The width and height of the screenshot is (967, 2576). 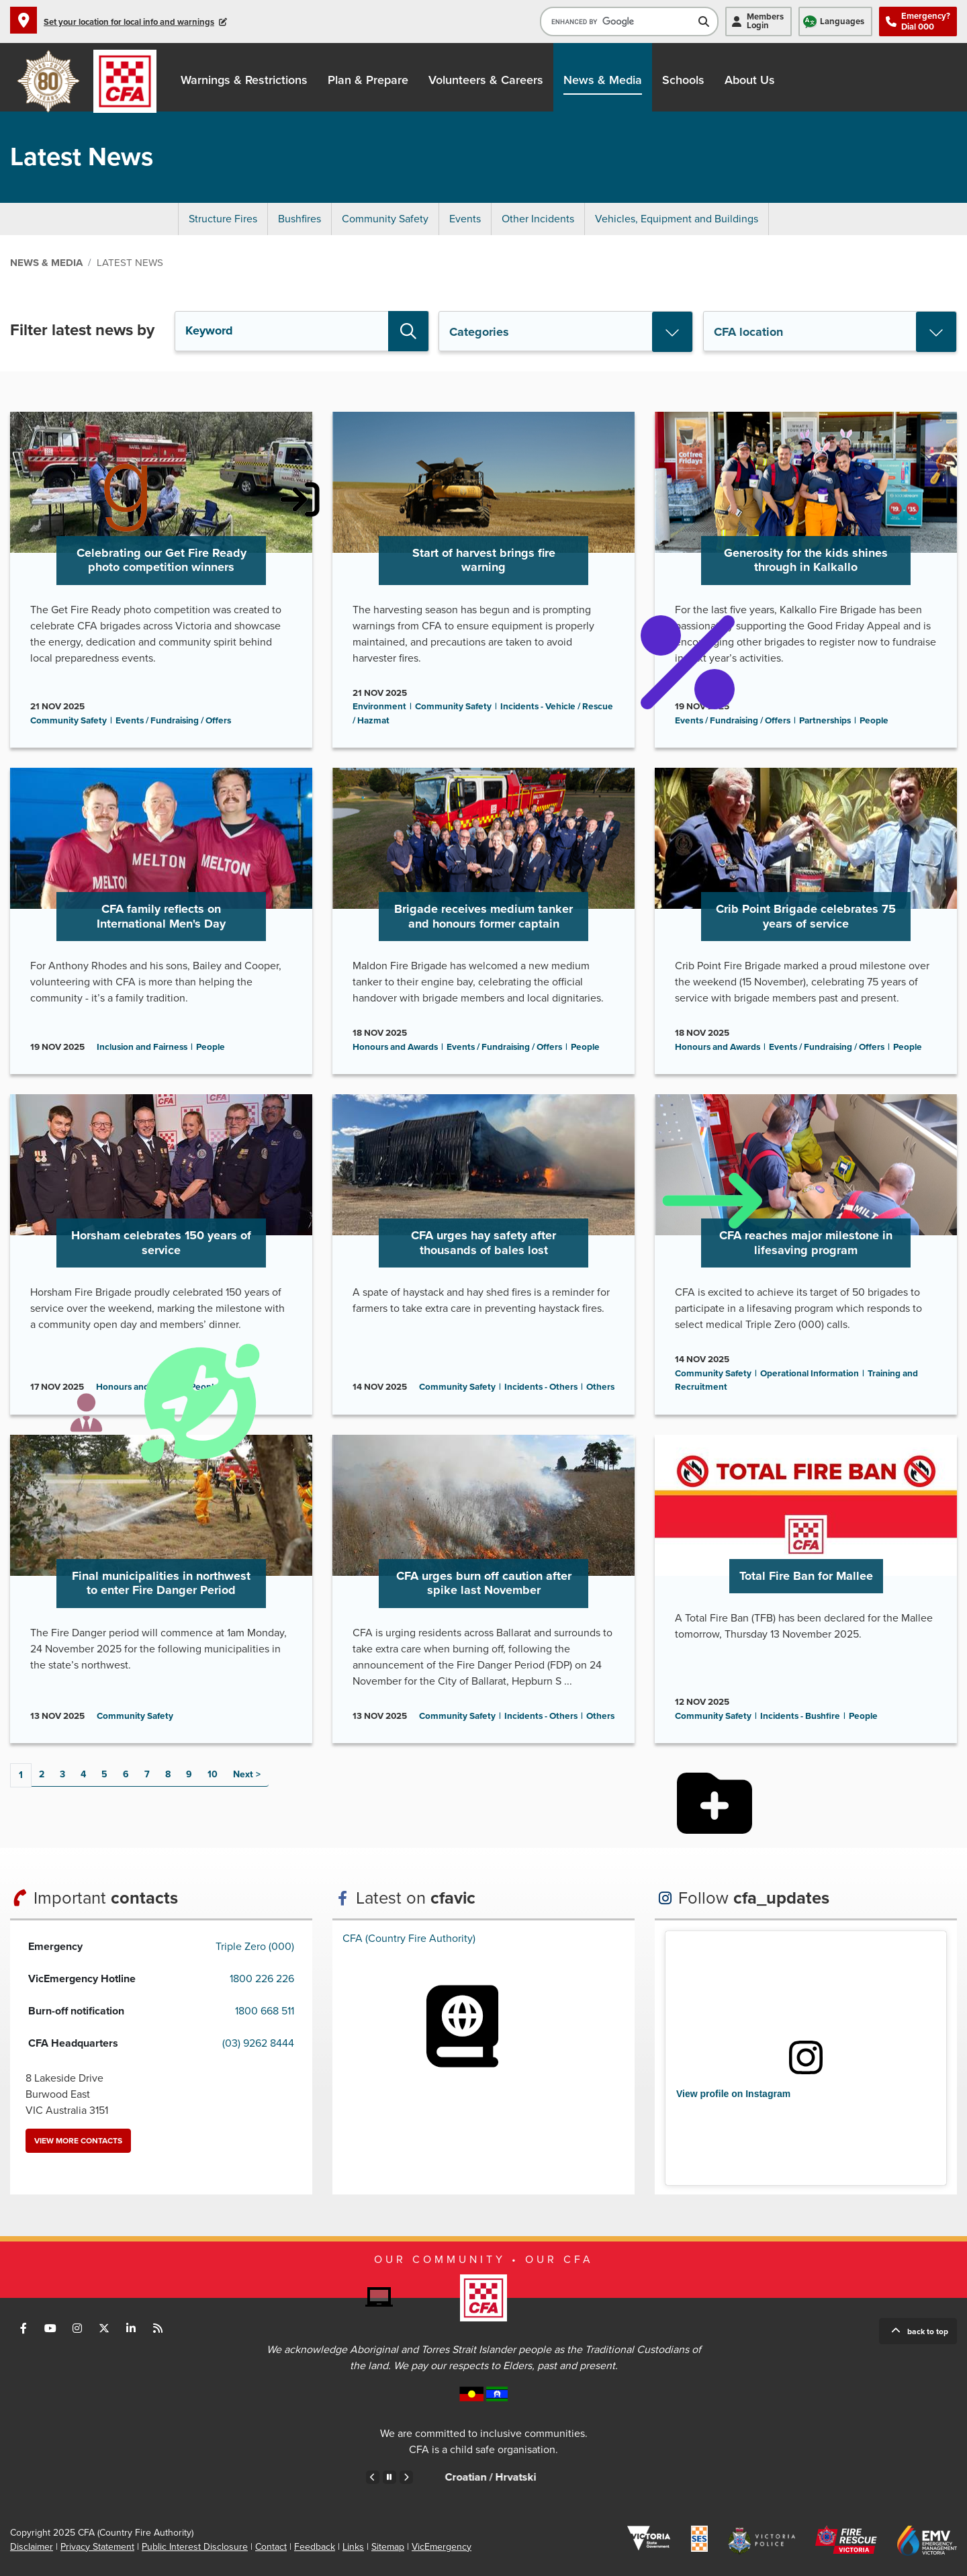 I want to click on react with a laughing emoji, so click(x=200, y=1403).